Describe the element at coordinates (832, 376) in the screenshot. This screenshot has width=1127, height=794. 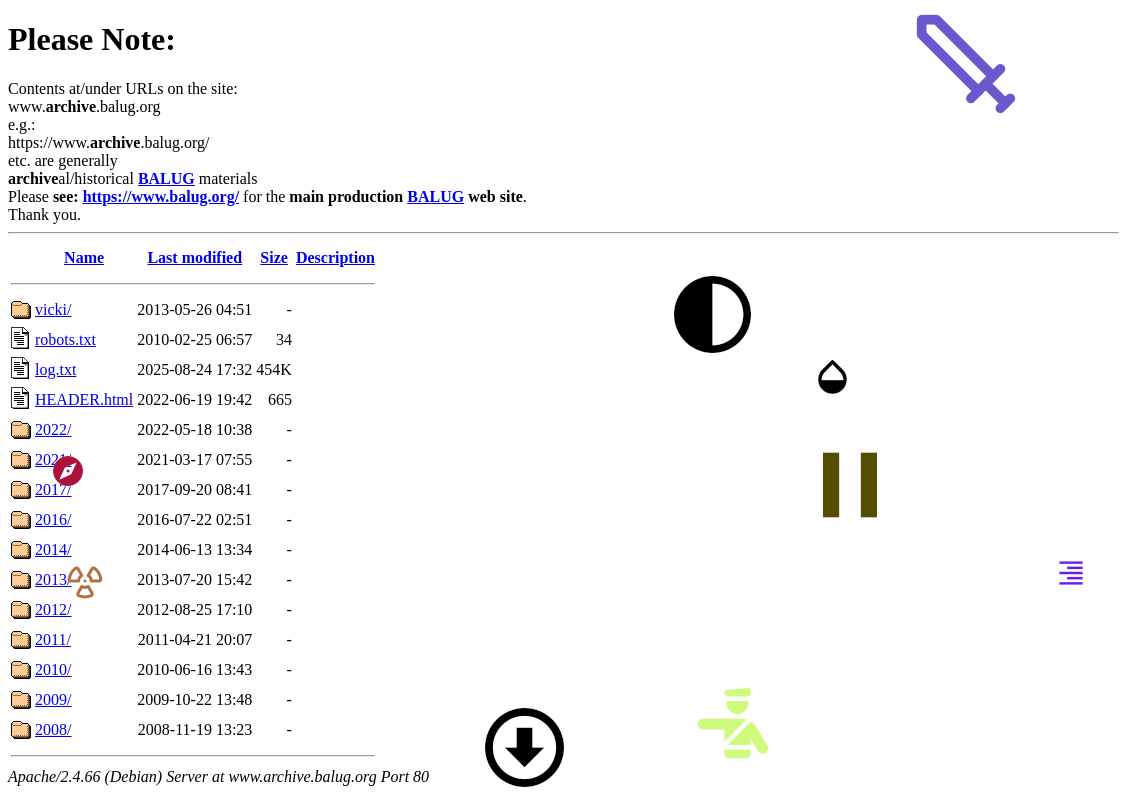
I see `adjust opacity or transparency settings` at that location.